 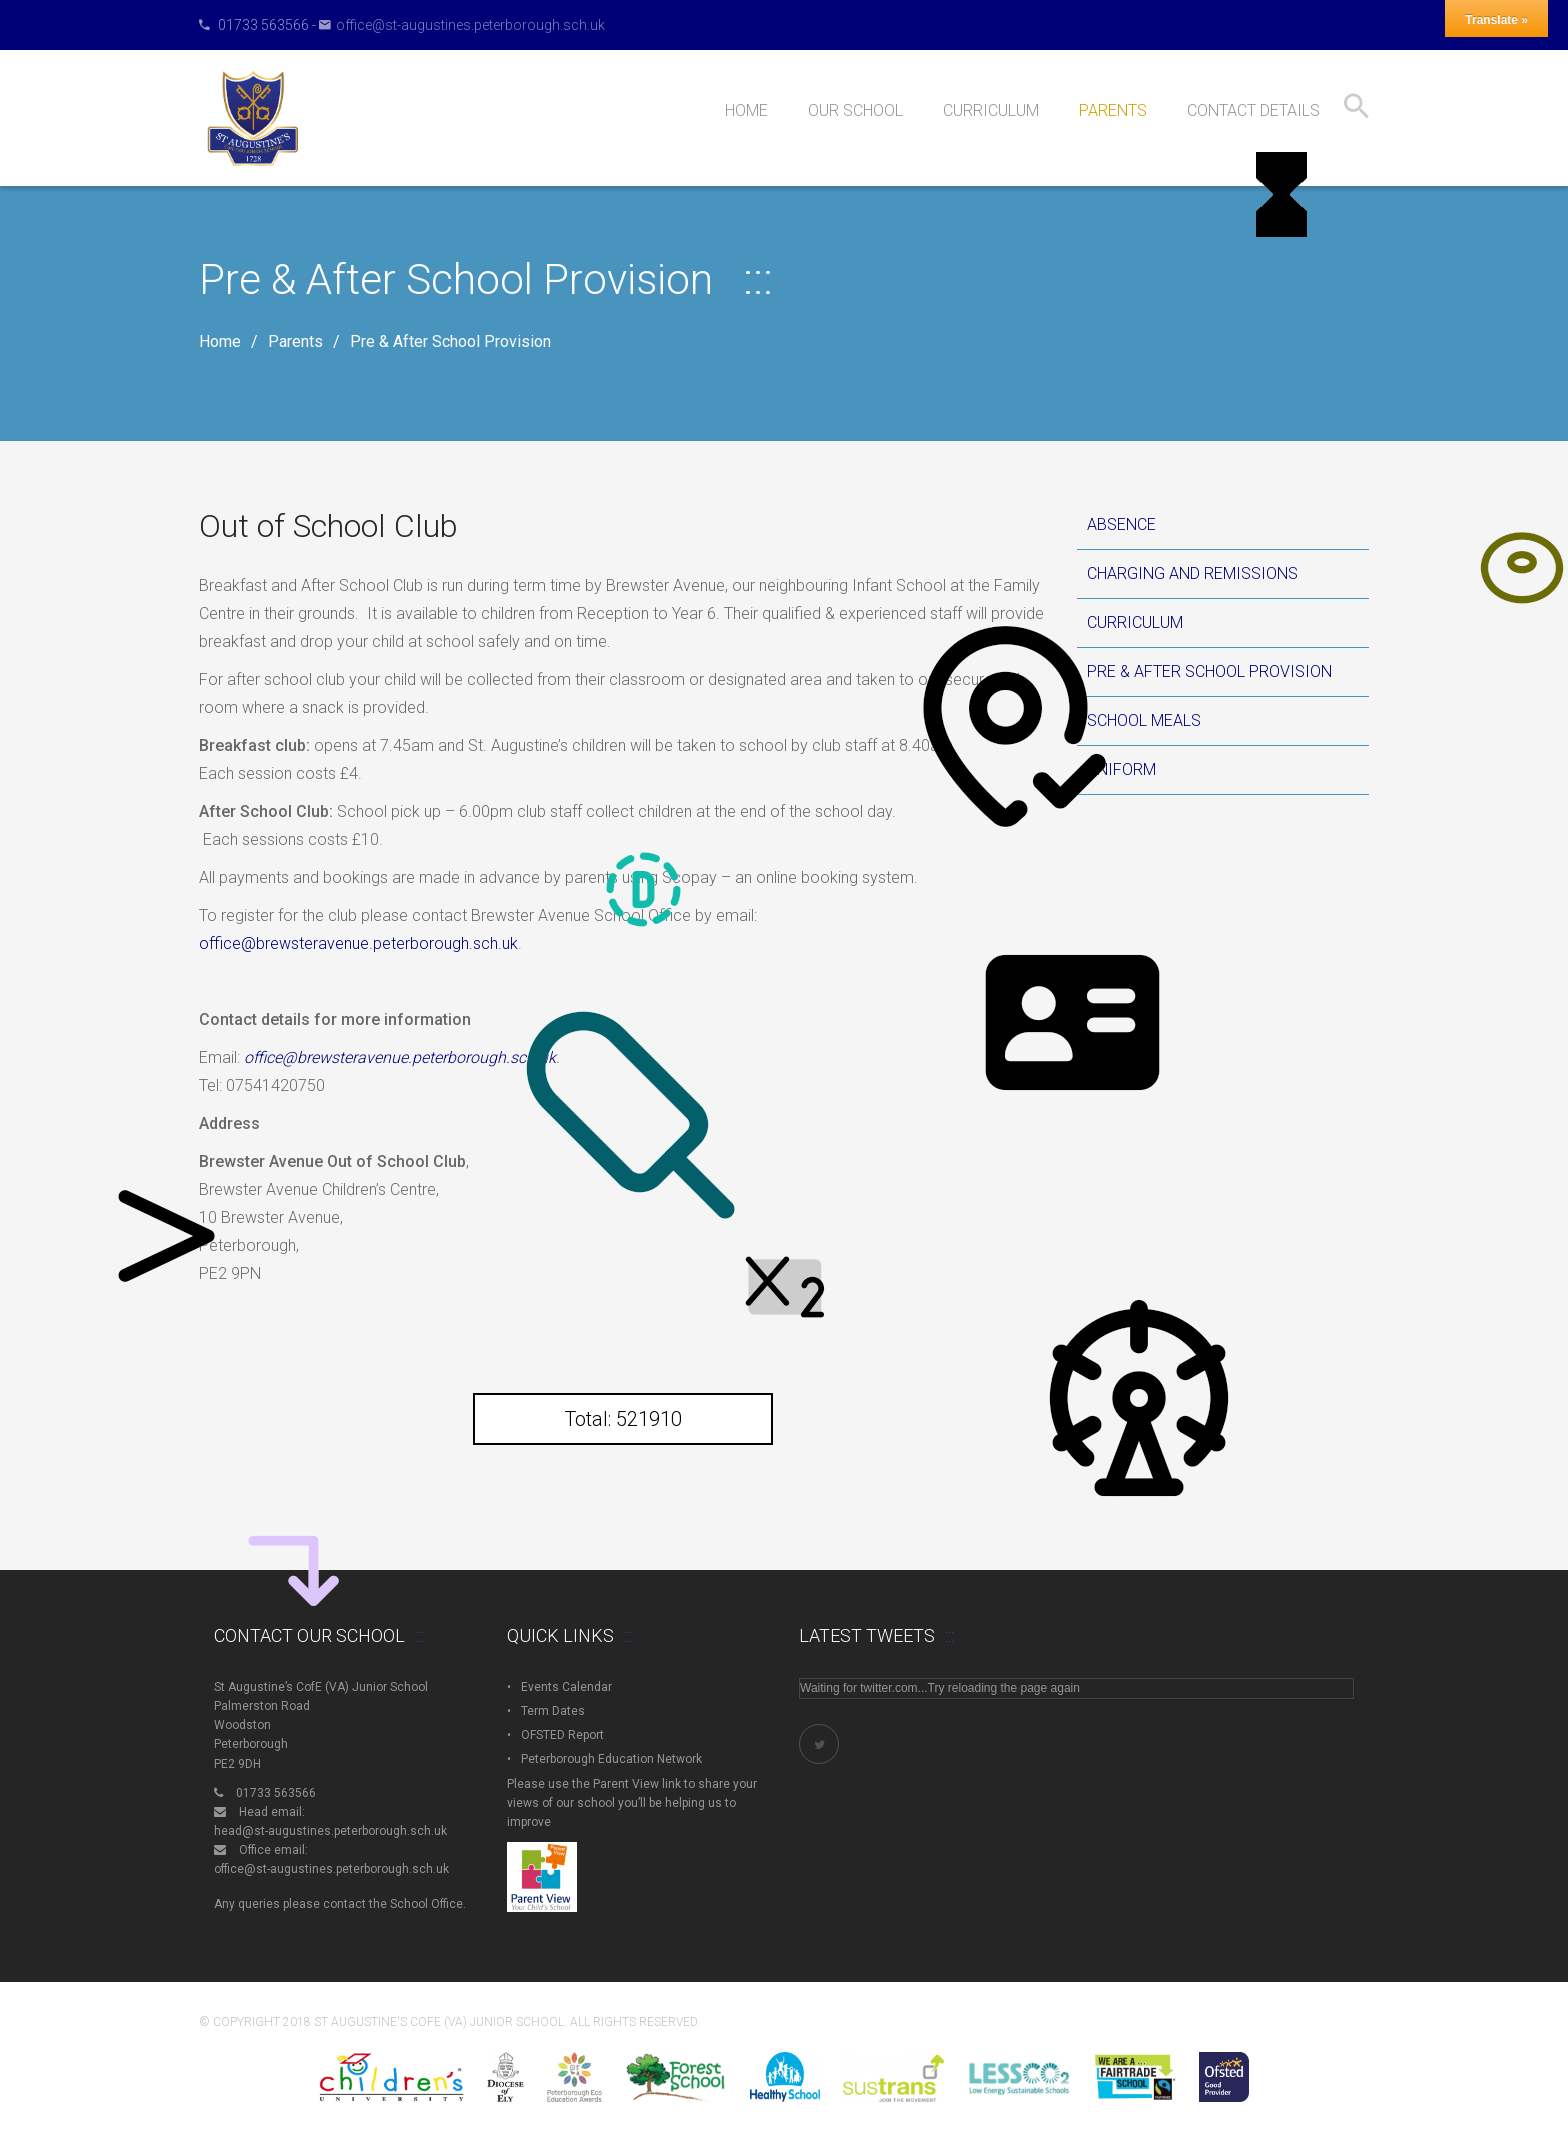 What do you see at coordinates (1005, 726) in the screenshot?
I see `confirm or save a location` at bounding box center [1005, 726].